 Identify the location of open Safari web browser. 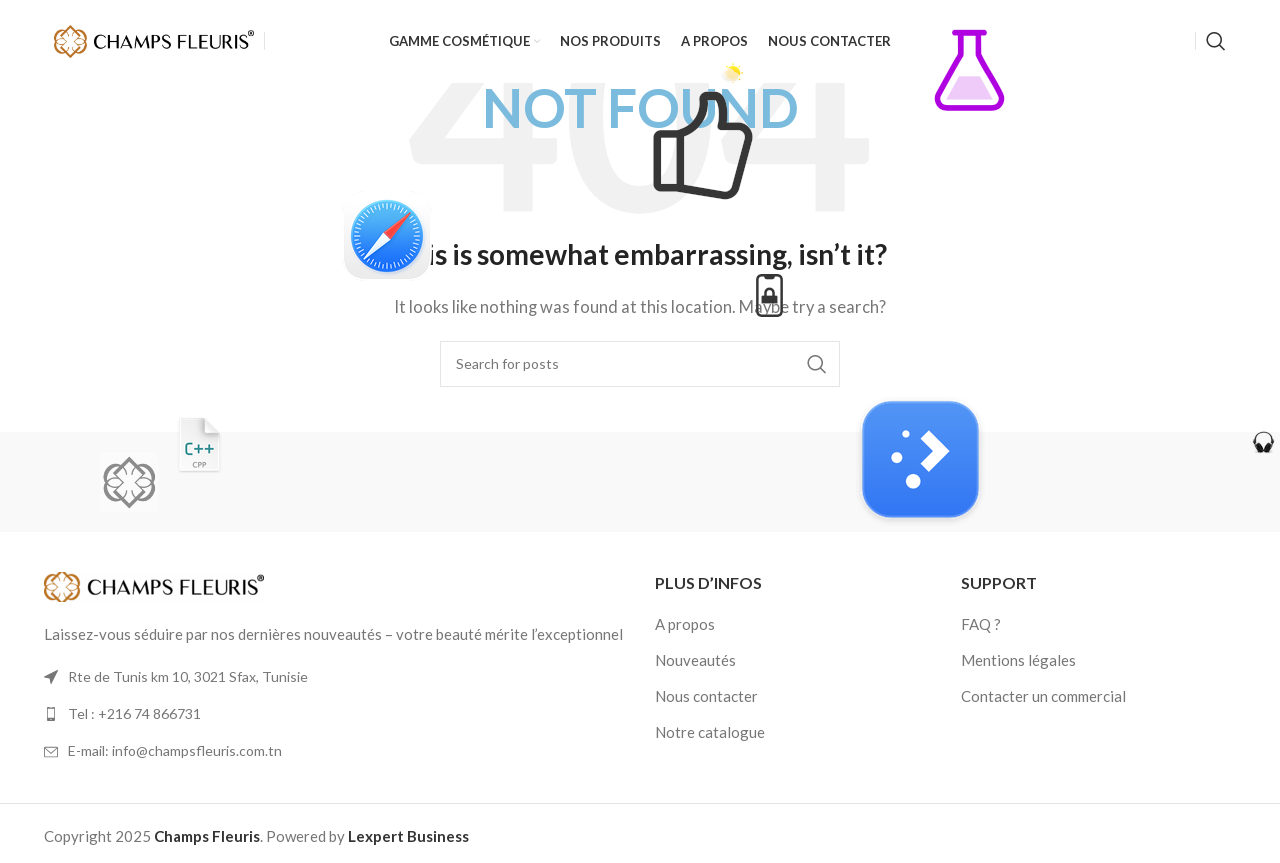
(387, 236).